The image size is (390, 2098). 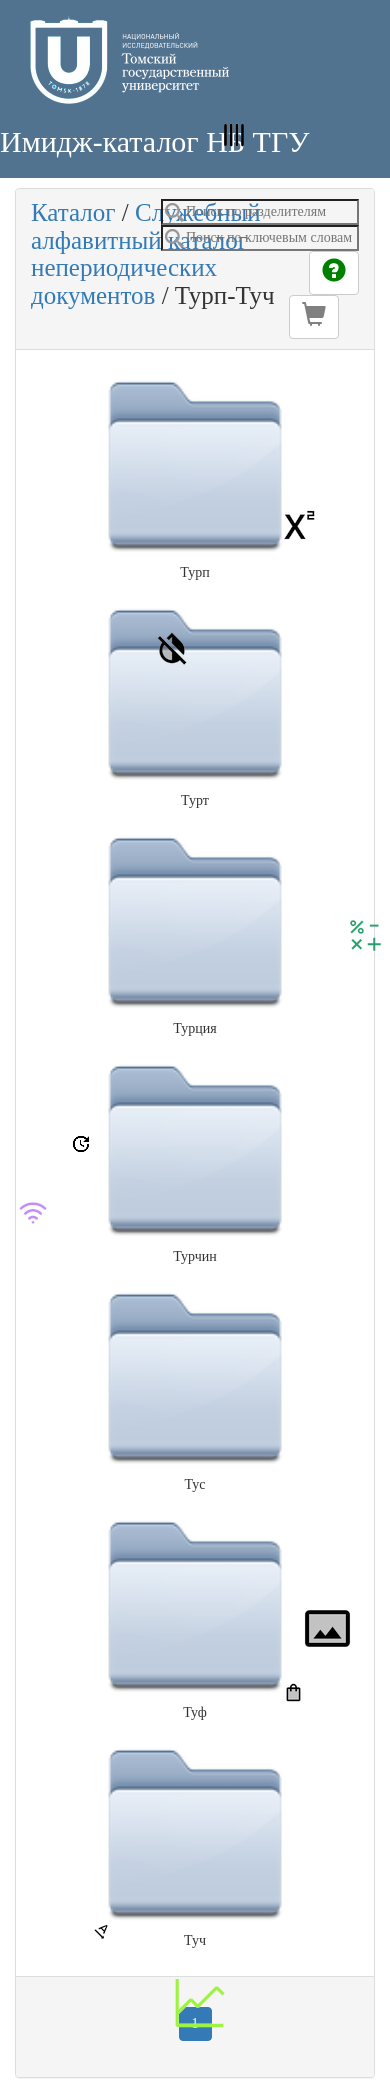 What do you see at coordinates (365, 935) in the screenshot?
I see `indicates an operator symbol in code` at bounding box center [365, 935].